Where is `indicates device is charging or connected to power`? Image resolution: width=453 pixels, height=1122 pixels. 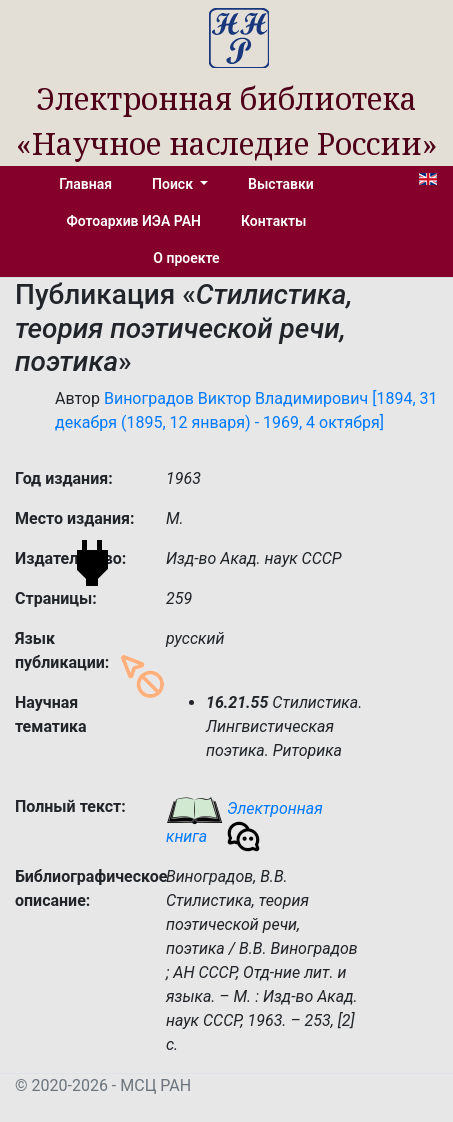 indicates device is charging or connected to power is located at coordinates (92, 563).